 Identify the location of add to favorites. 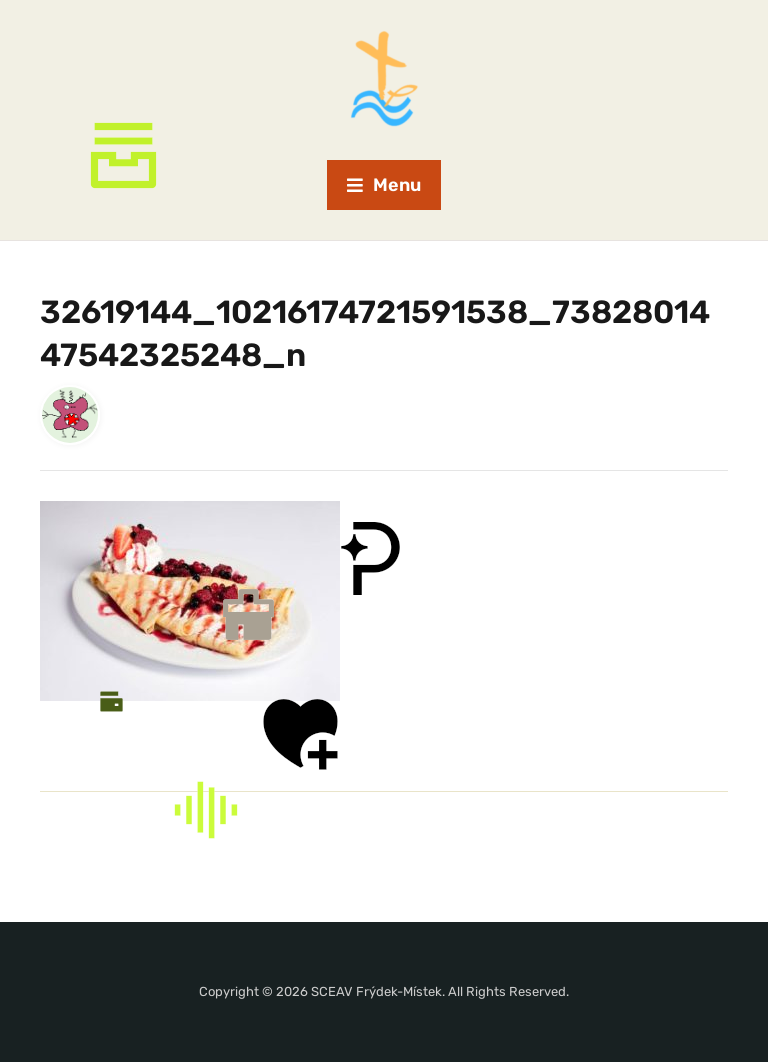
(300, 732).